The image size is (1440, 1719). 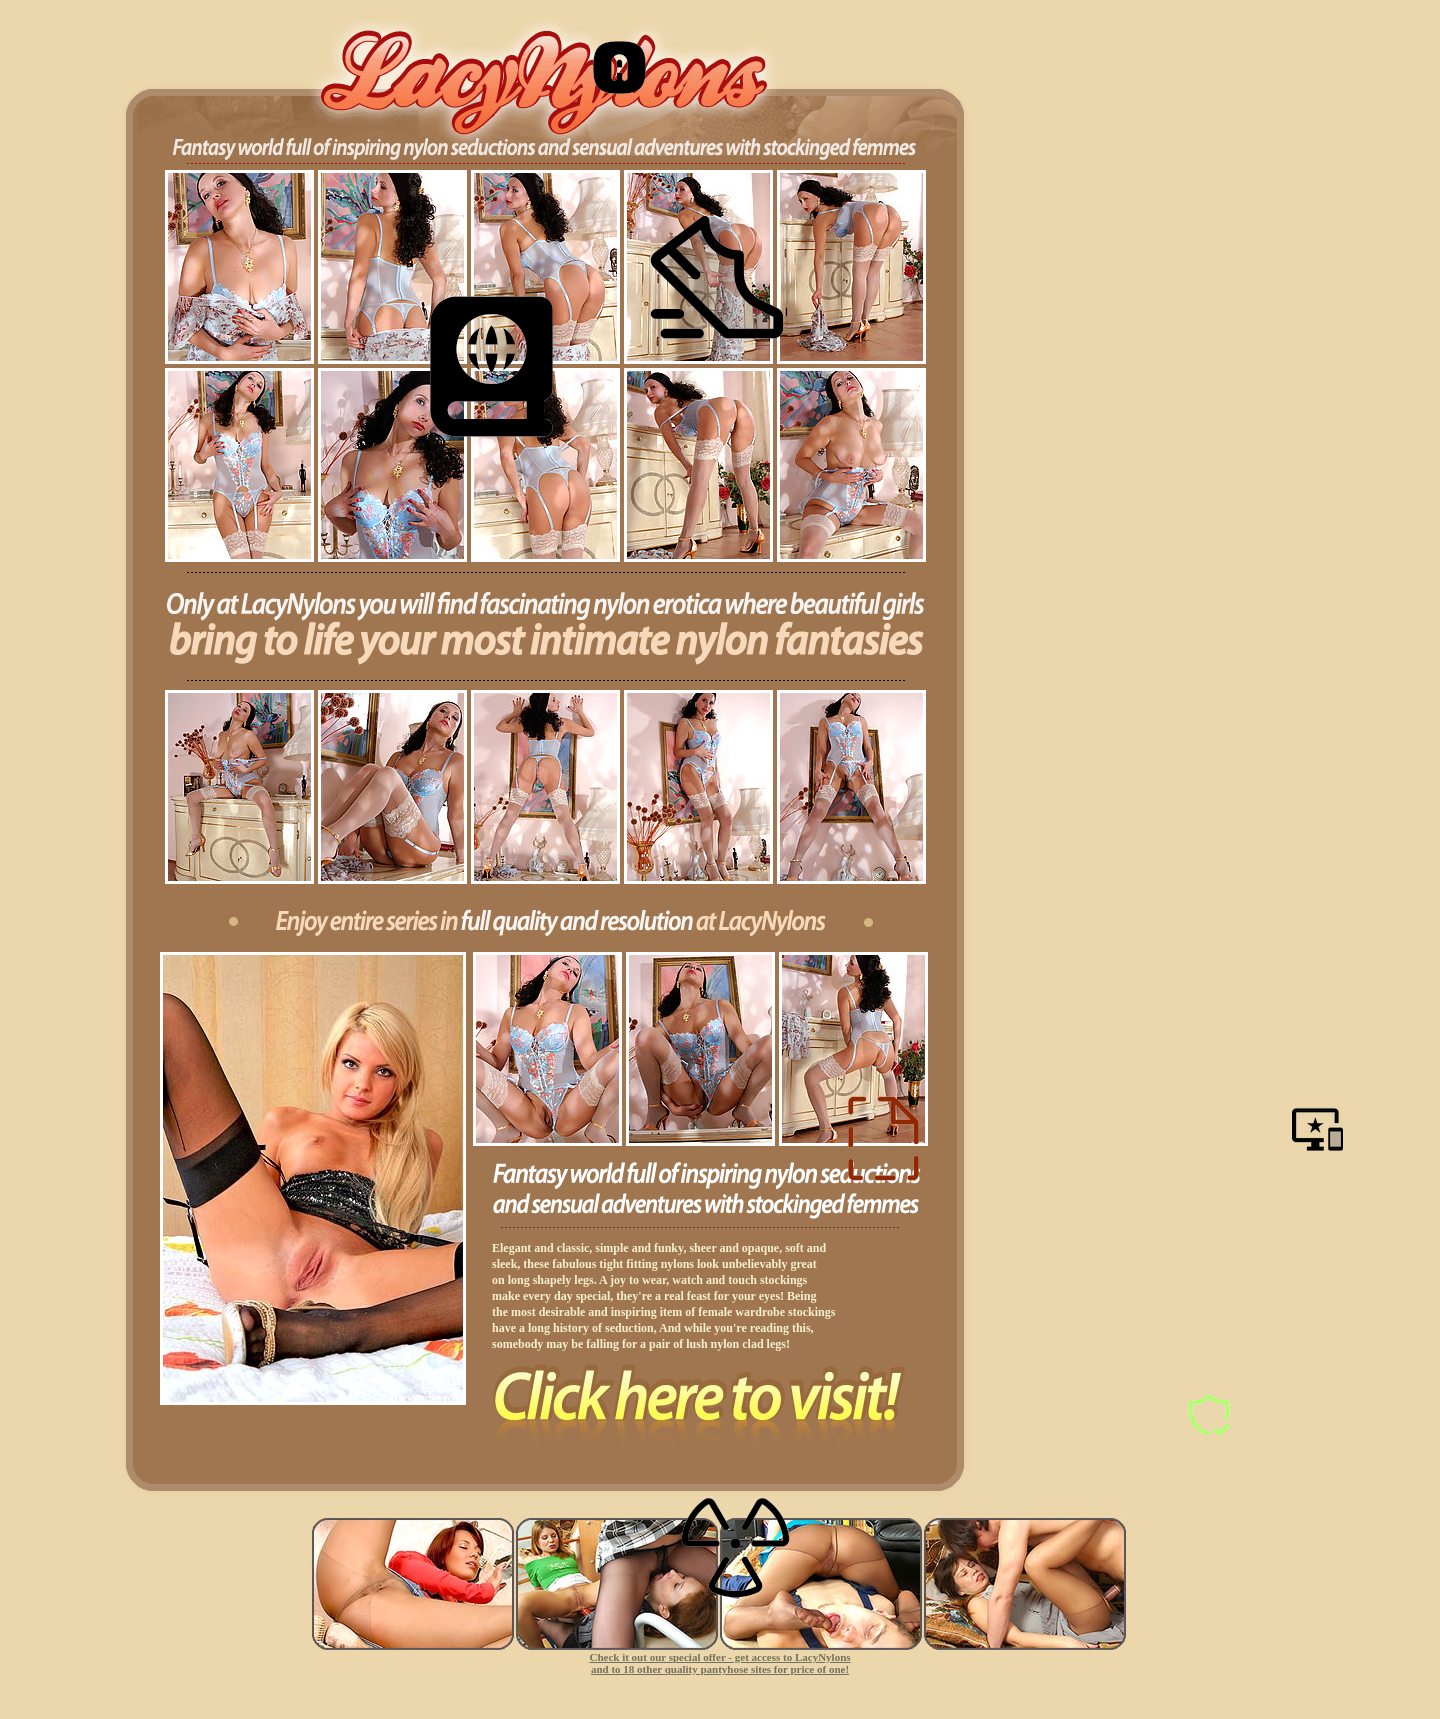 What do you see at coordinates (714, 284) in the screenshot?
I see `start a run or workout activity` at bounding box center [714, 284].